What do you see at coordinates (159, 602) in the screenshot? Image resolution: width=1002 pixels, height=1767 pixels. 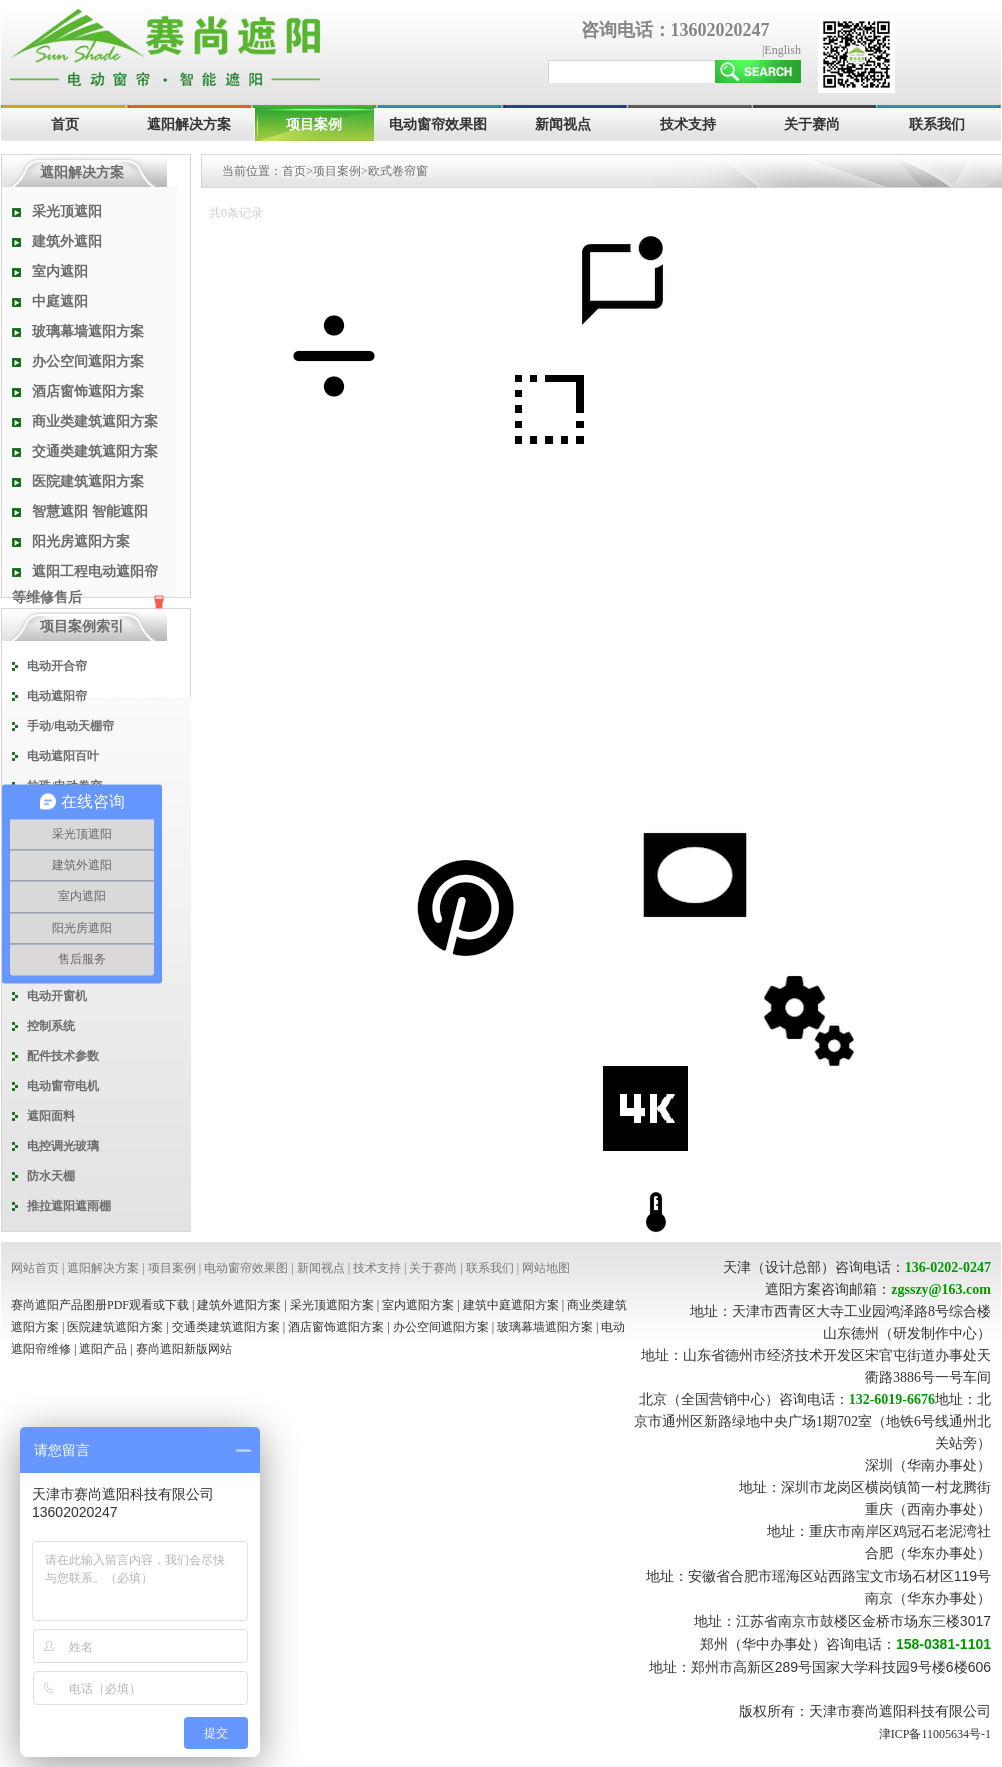 I see `view nearby bars or pubs` at bounding box center [159, 602].